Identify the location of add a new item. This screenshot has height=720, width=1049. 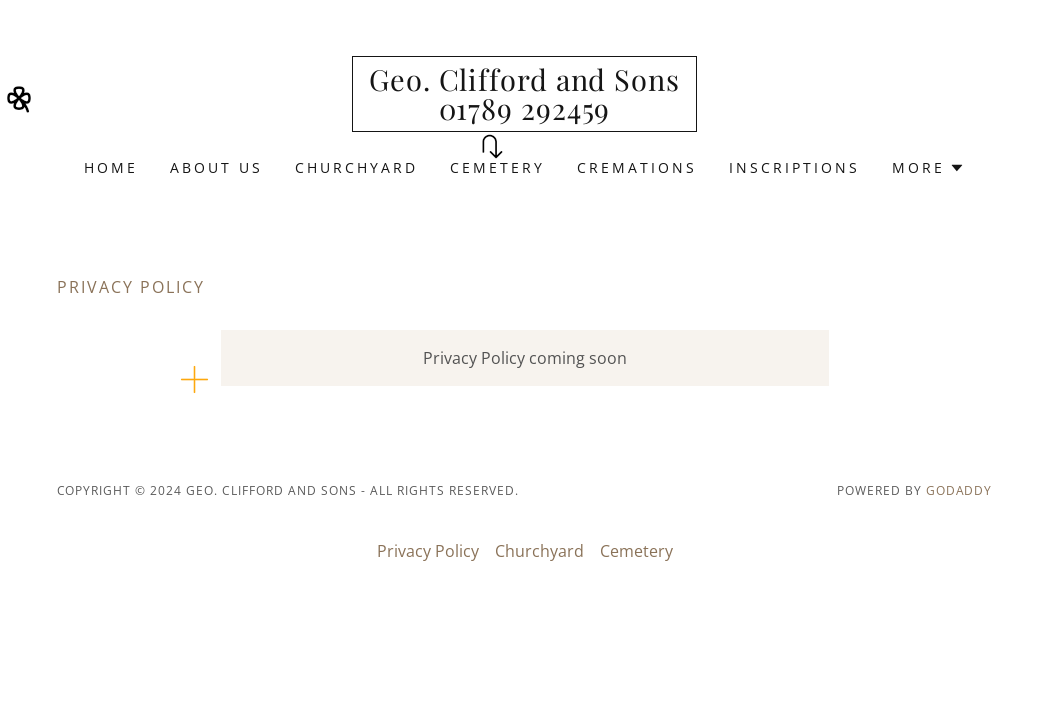
(194, 379).